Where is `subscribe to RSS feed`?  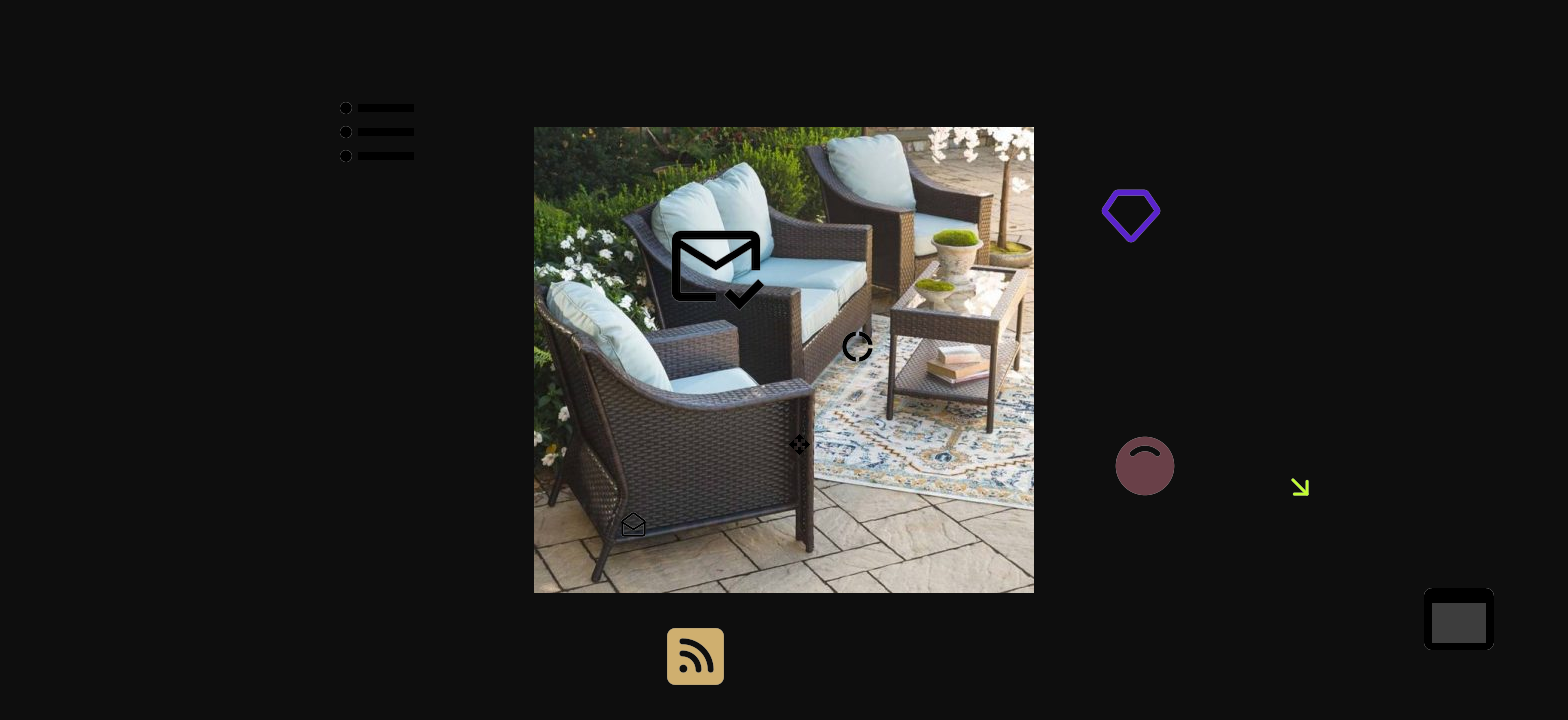
subscribe to RSS feed is located at coordinates (695, 656).